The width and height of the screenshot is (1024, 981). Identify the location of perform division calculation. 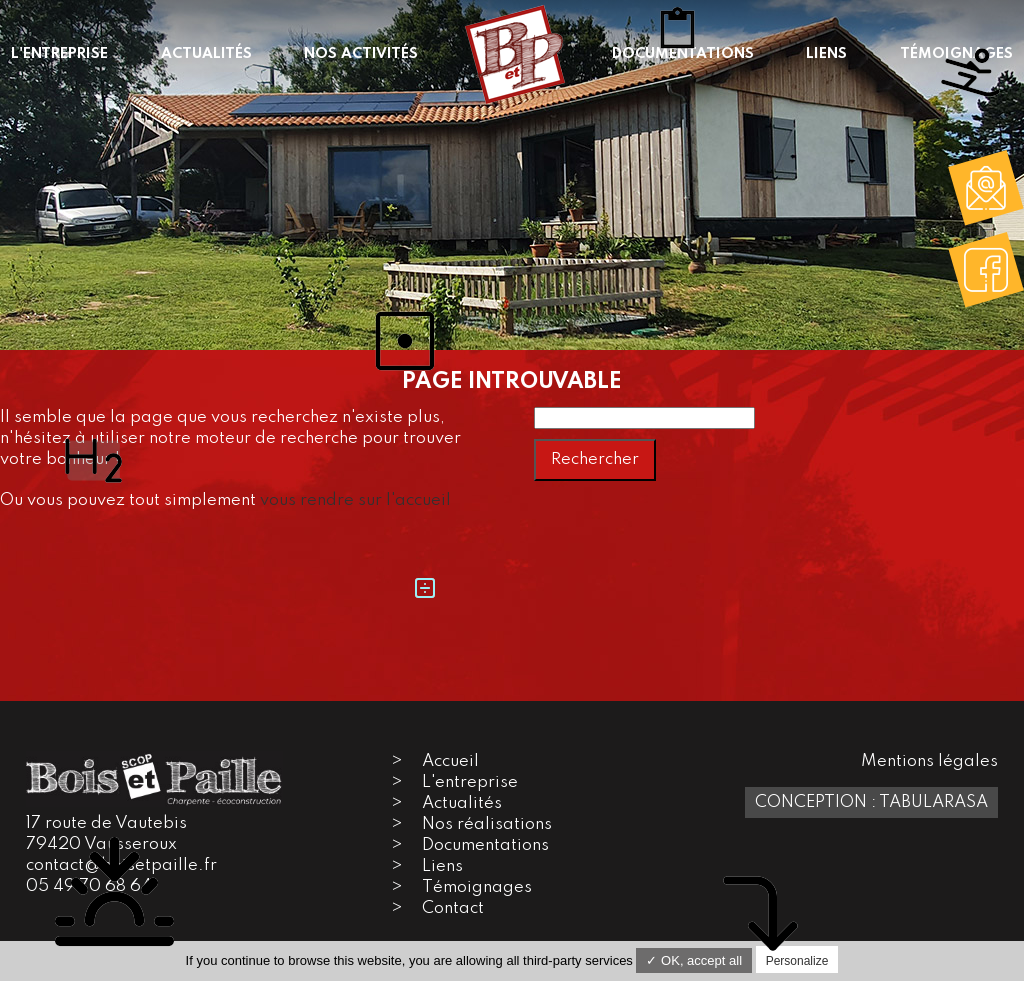
(425, 588).